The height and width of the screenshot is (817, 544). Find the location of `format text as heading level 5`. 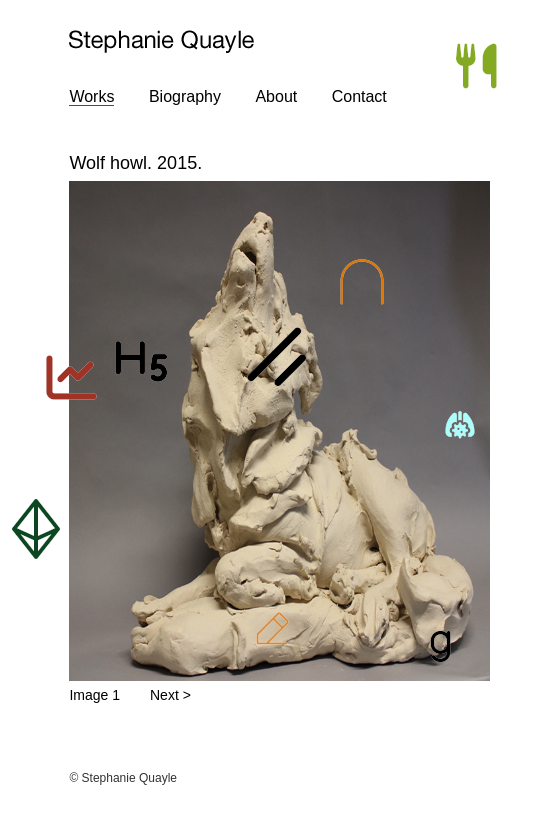

format text as heading level 5 is located at coordinates (138, 360).